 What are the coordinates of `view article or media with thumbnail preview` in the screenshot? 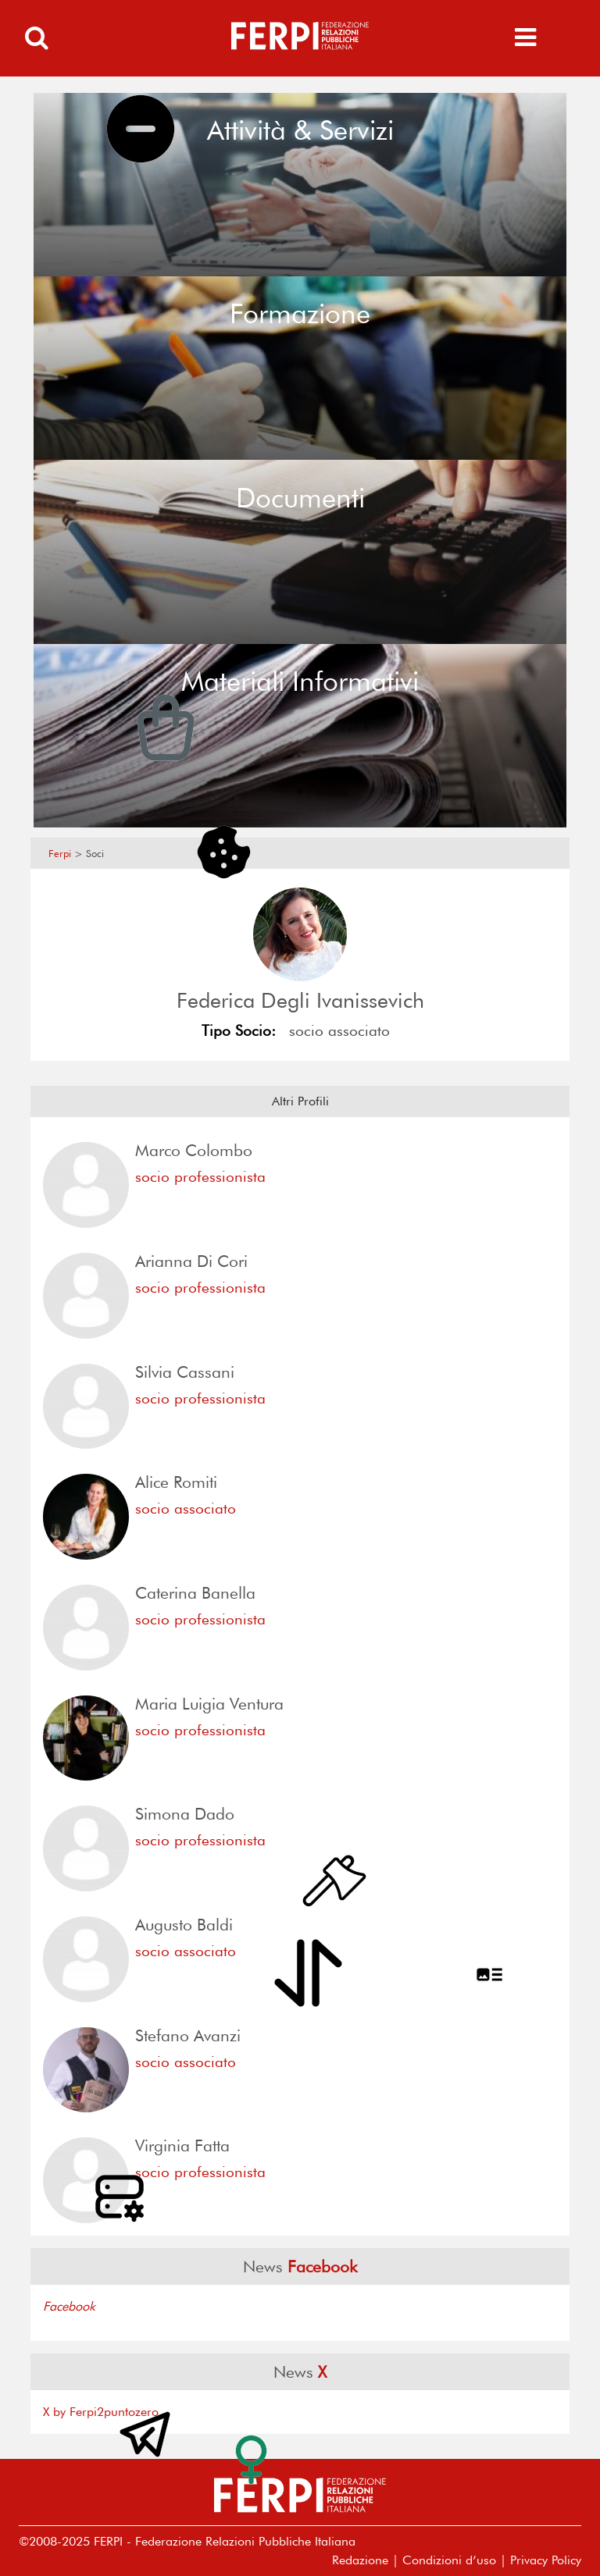 It's located at (489, 1974).